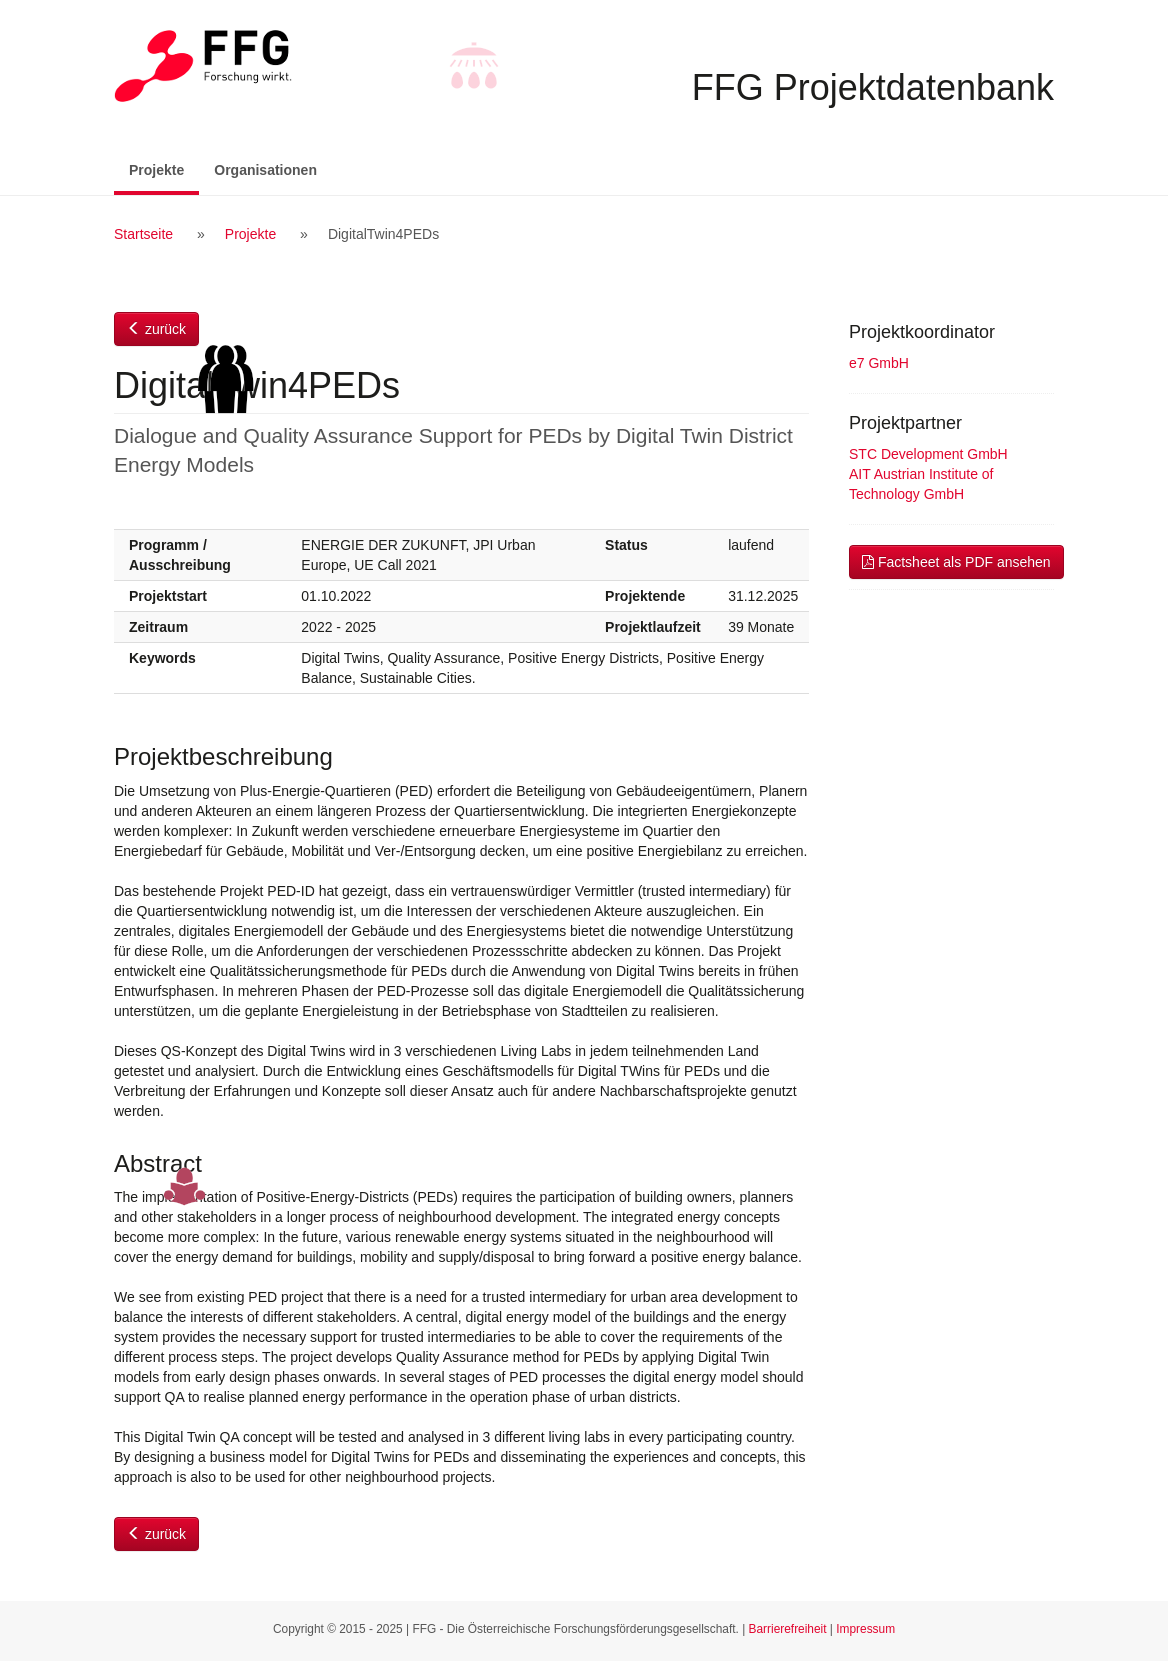  What do you see at coordinates (184, 1186) in the screenshot?
I see `open reading mode or e-reader` at bounding box center [184, 1186].